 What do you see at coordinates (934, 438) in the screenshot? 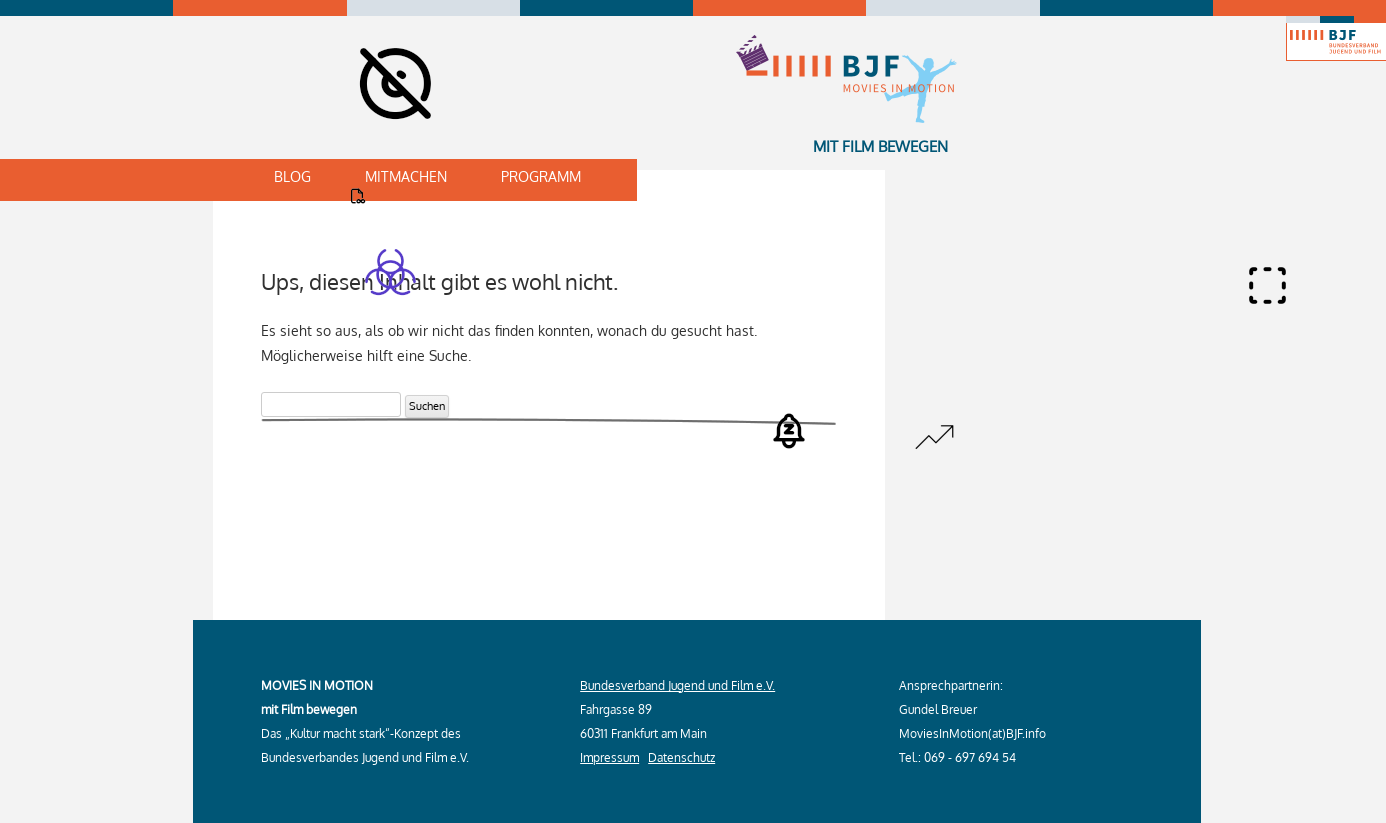
I see `view trending or popular content` at bounding box center [934, 438].